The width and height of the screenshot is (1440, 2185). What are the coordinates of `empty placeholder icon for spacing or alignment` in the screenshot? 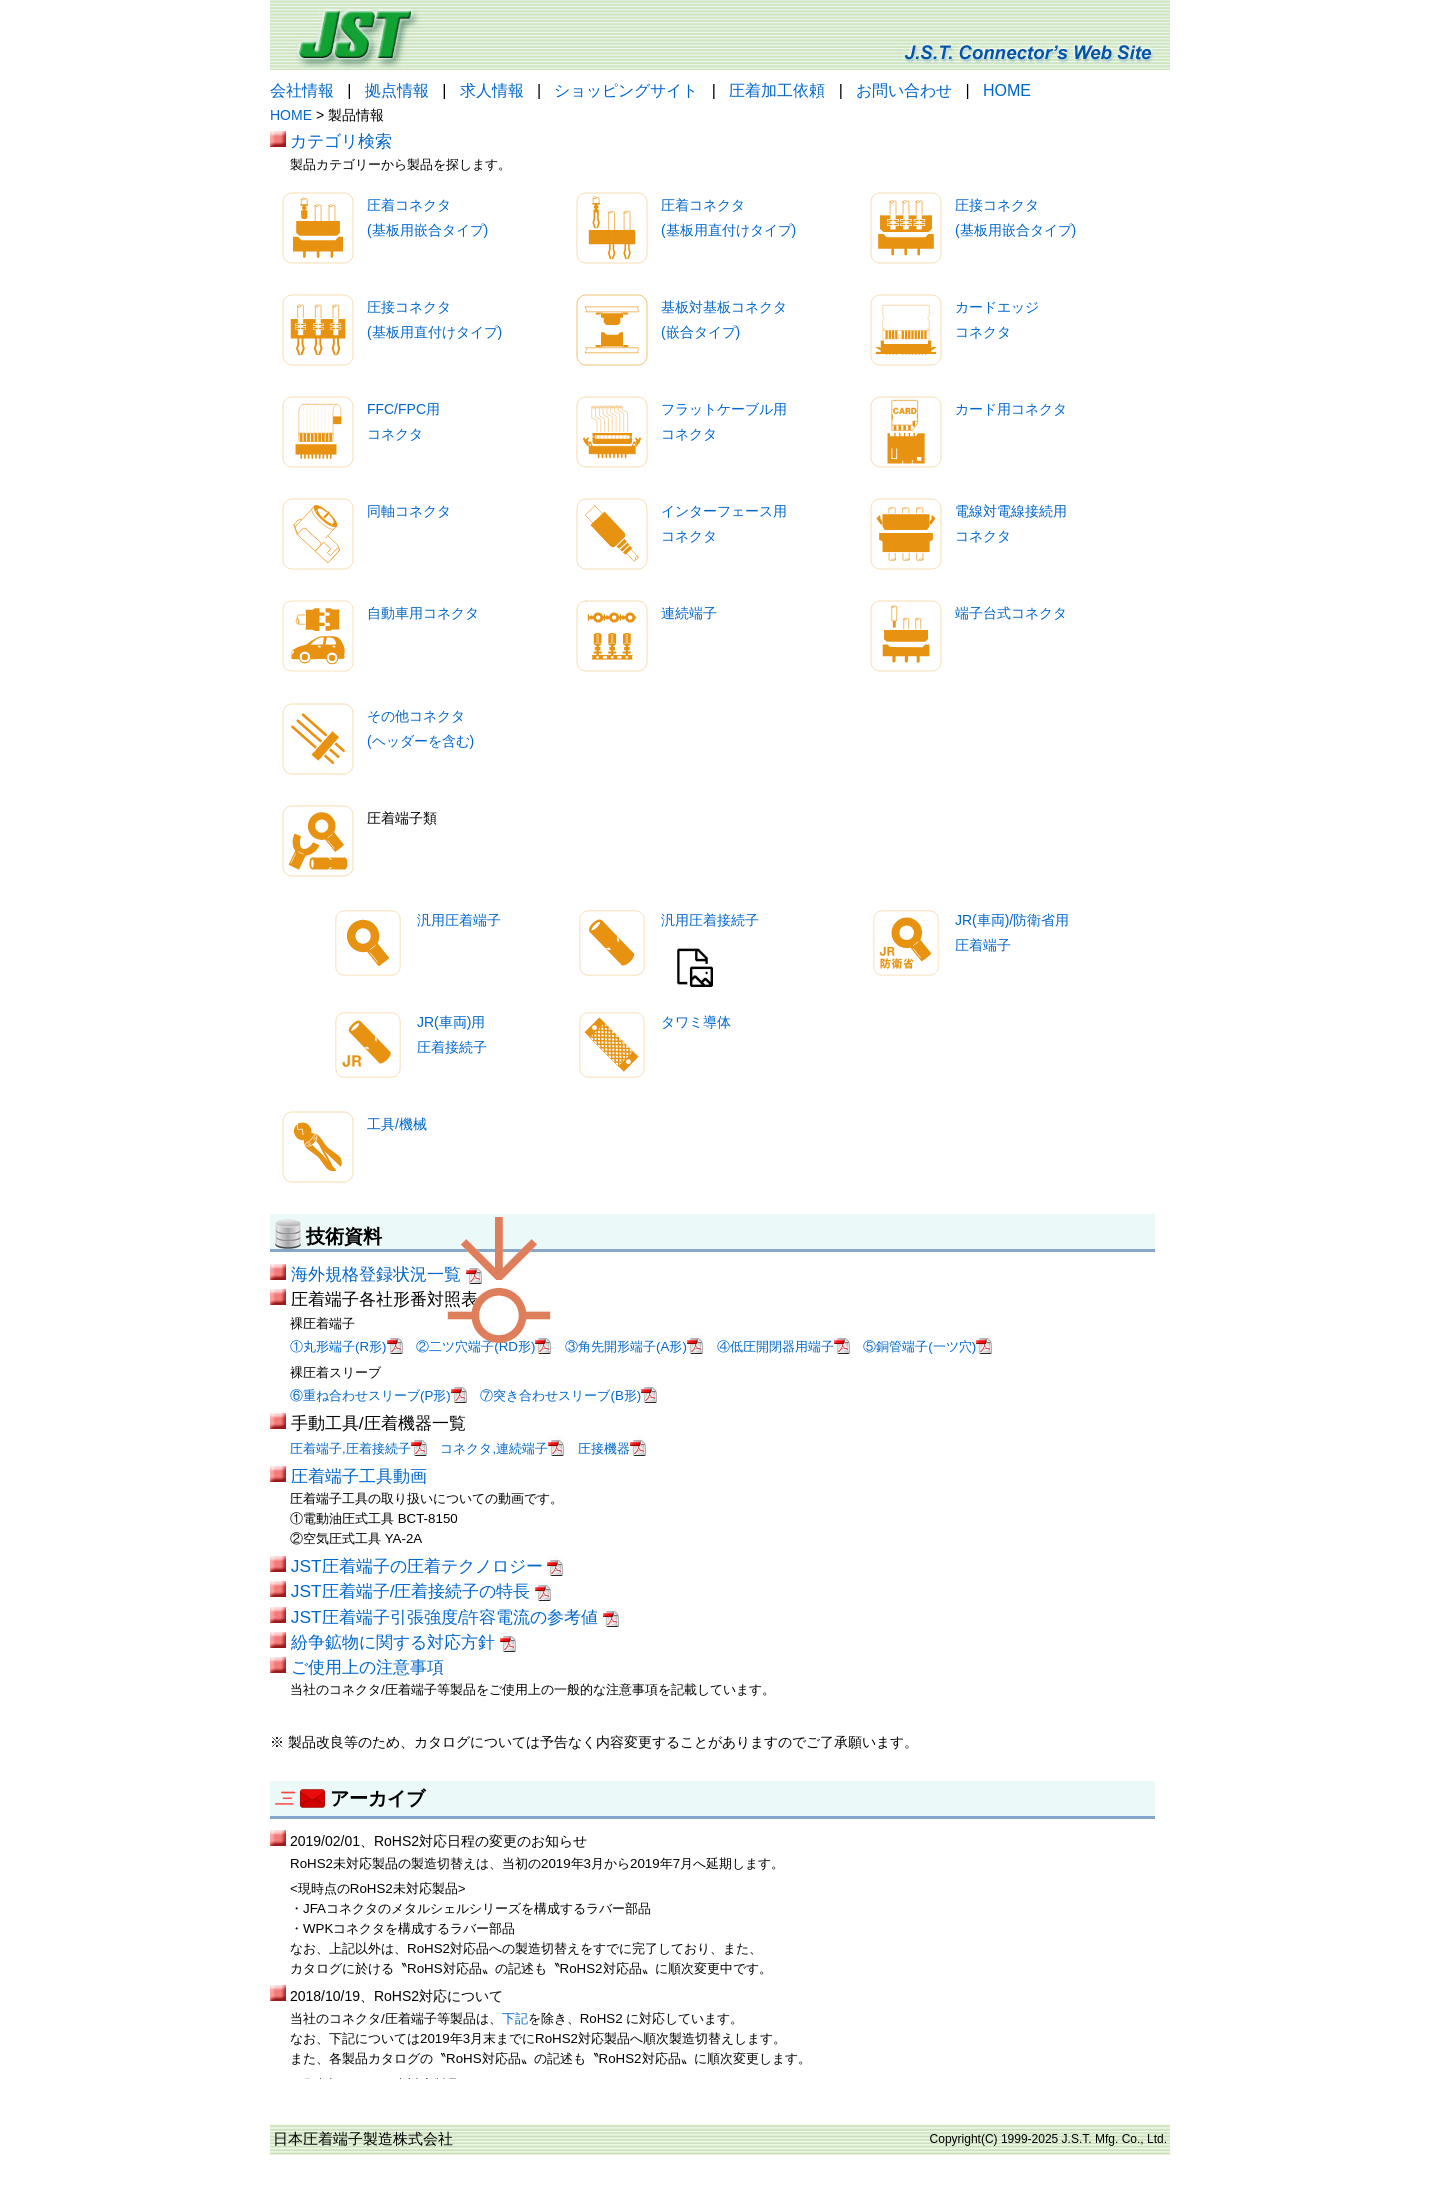 It's located at (39, 1831).